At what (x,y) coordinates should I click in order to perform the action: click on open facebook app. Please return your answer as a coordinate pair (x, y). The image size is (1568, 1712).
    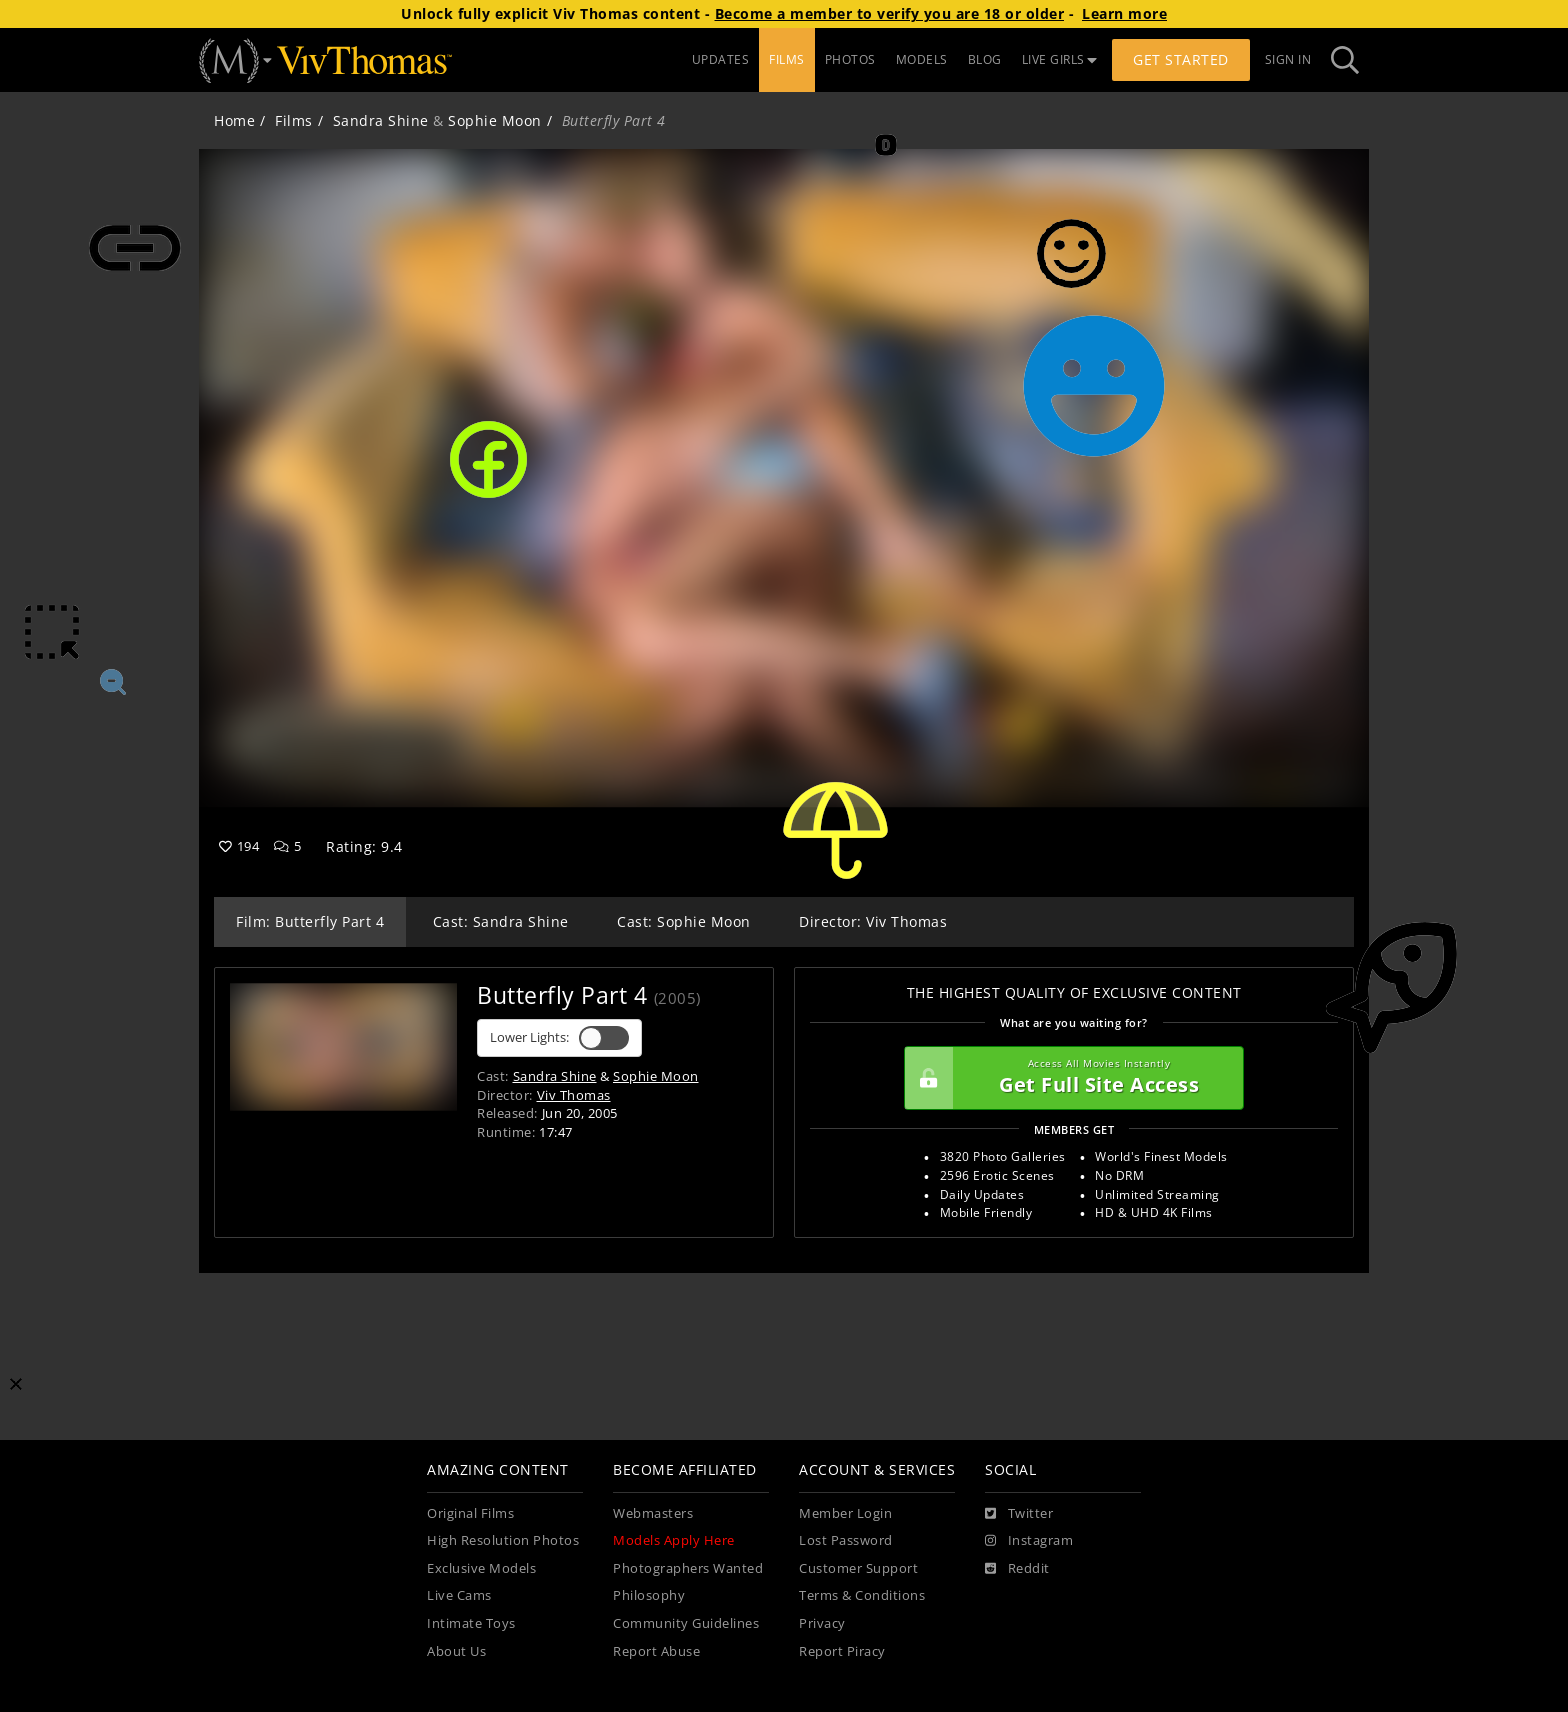
    Looking at the image, I should click on (488, 459).